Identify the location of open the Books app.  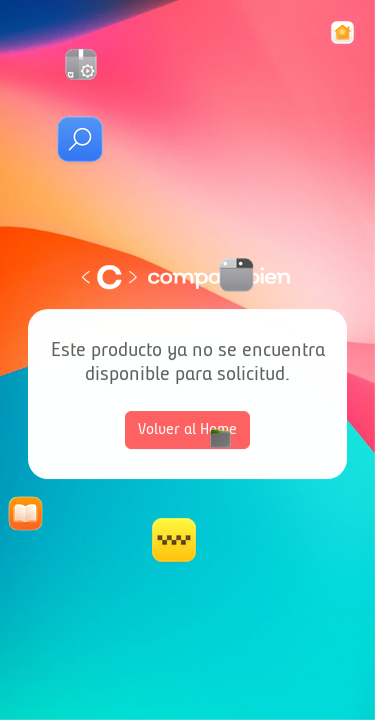
(25, 513).